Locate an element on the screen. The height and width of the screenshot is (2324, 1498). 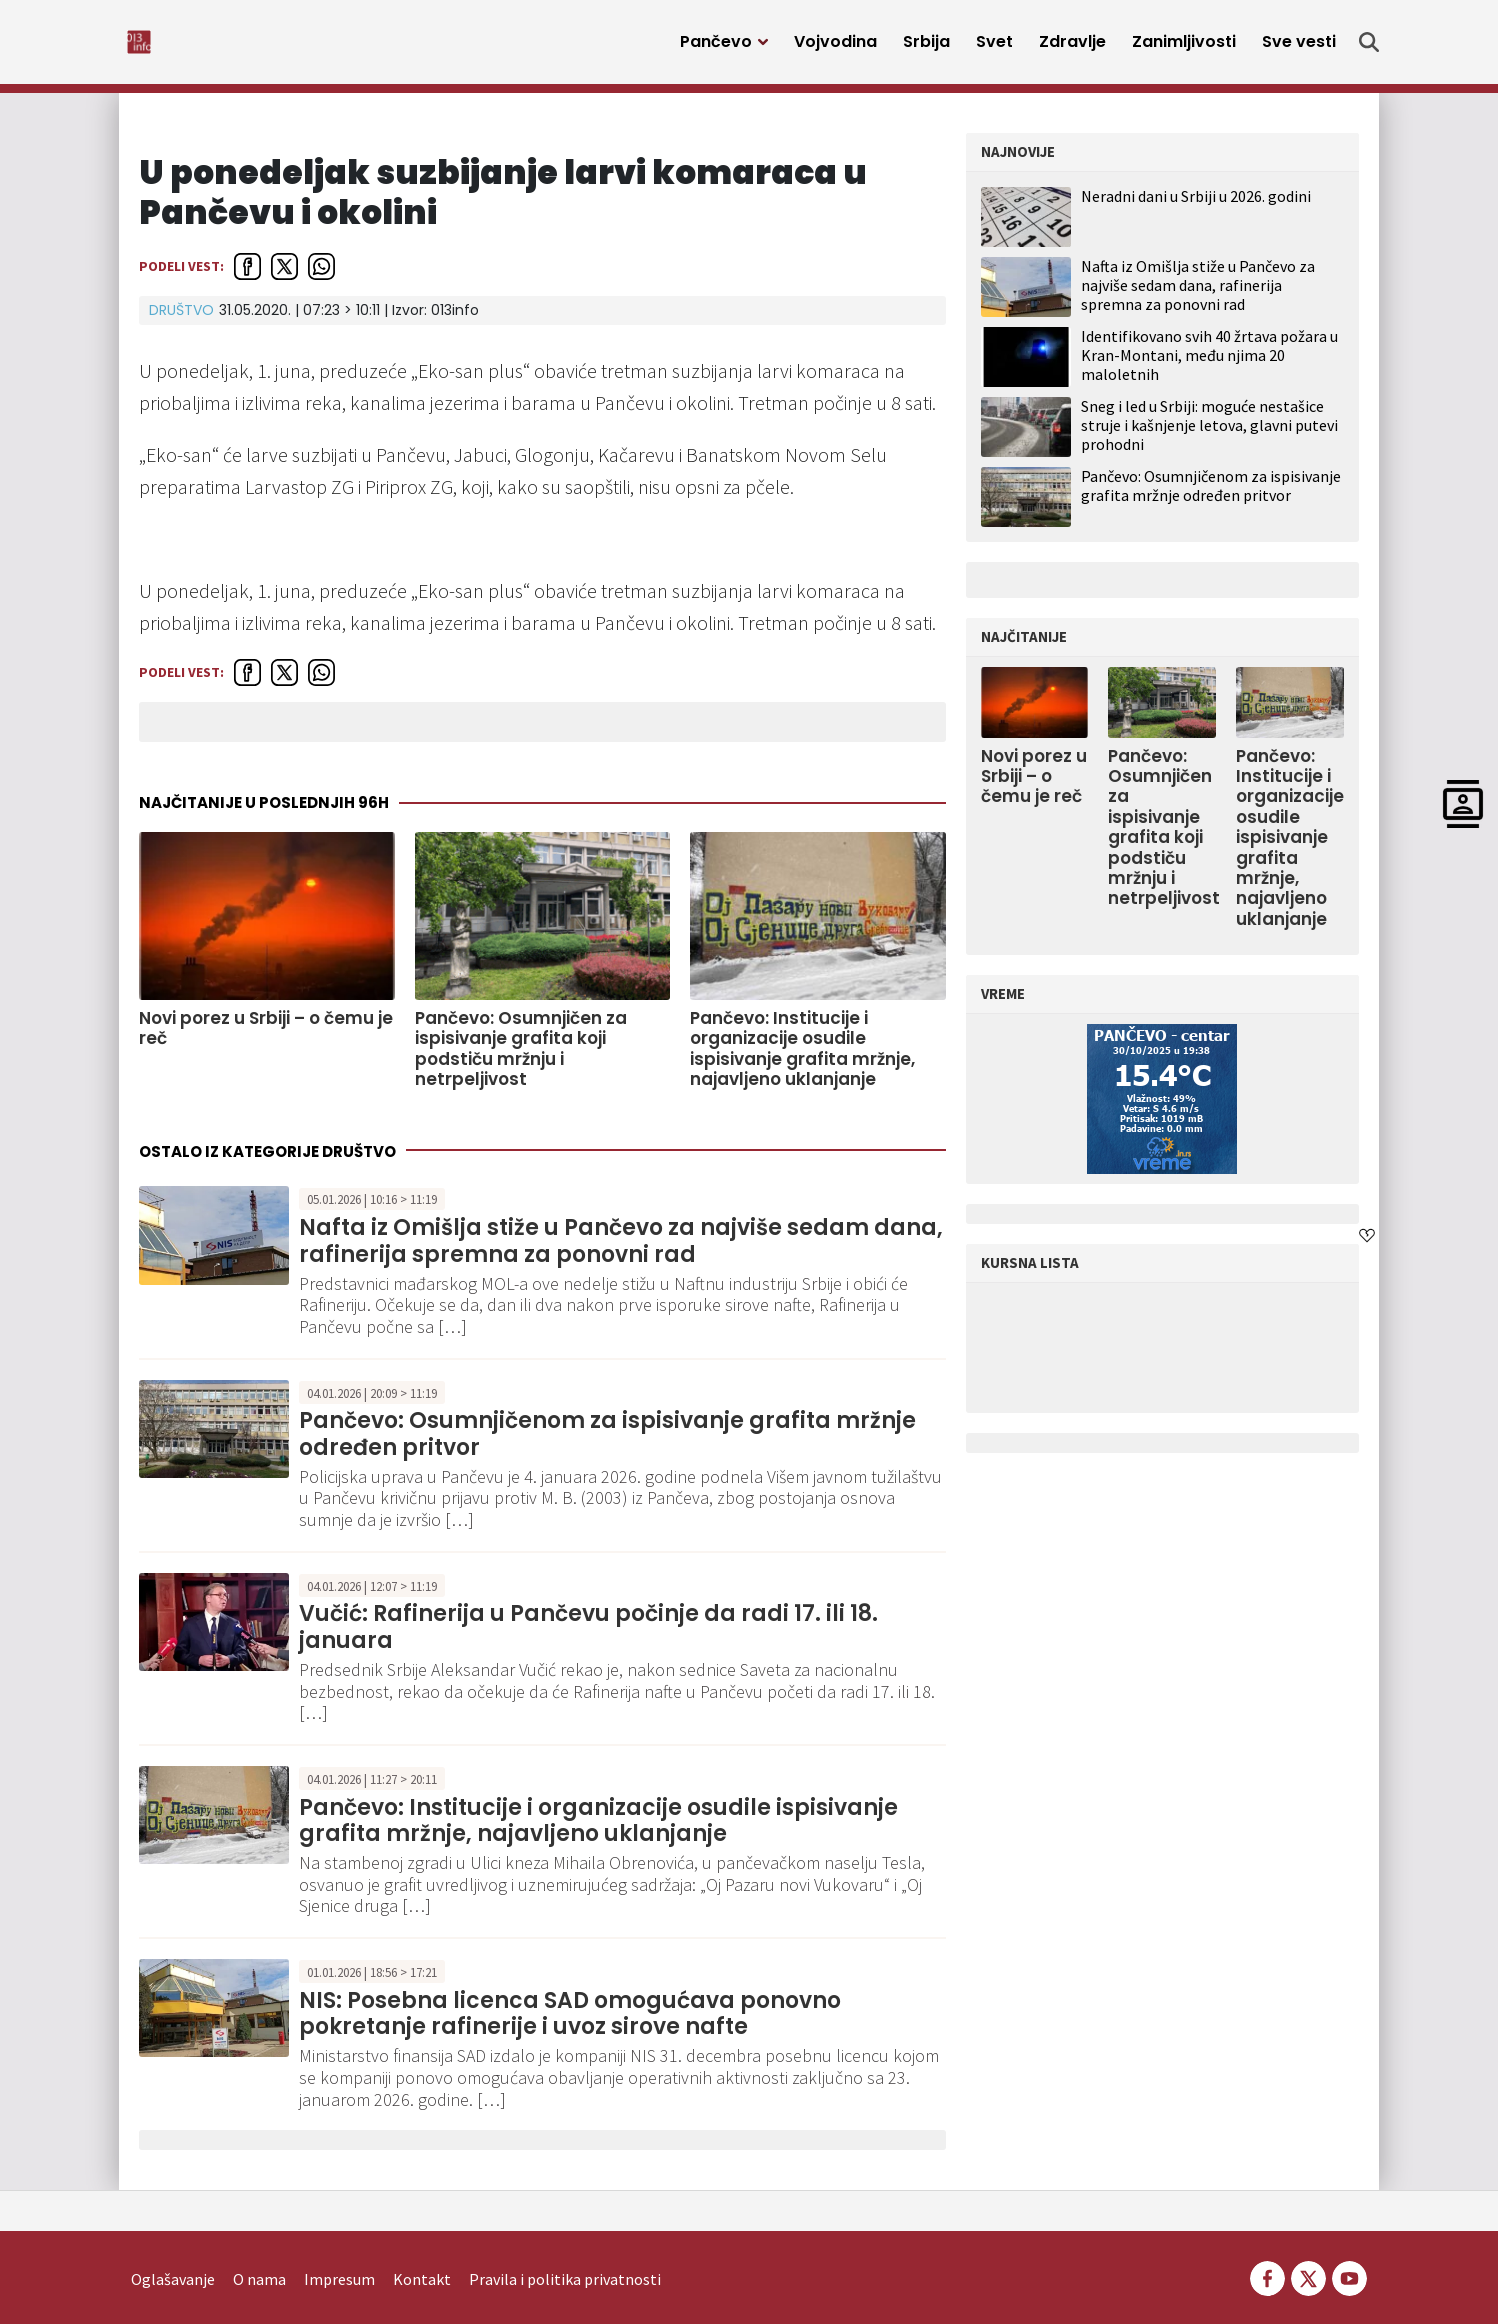
view your contacts list is located at coordinates (1463, 804).